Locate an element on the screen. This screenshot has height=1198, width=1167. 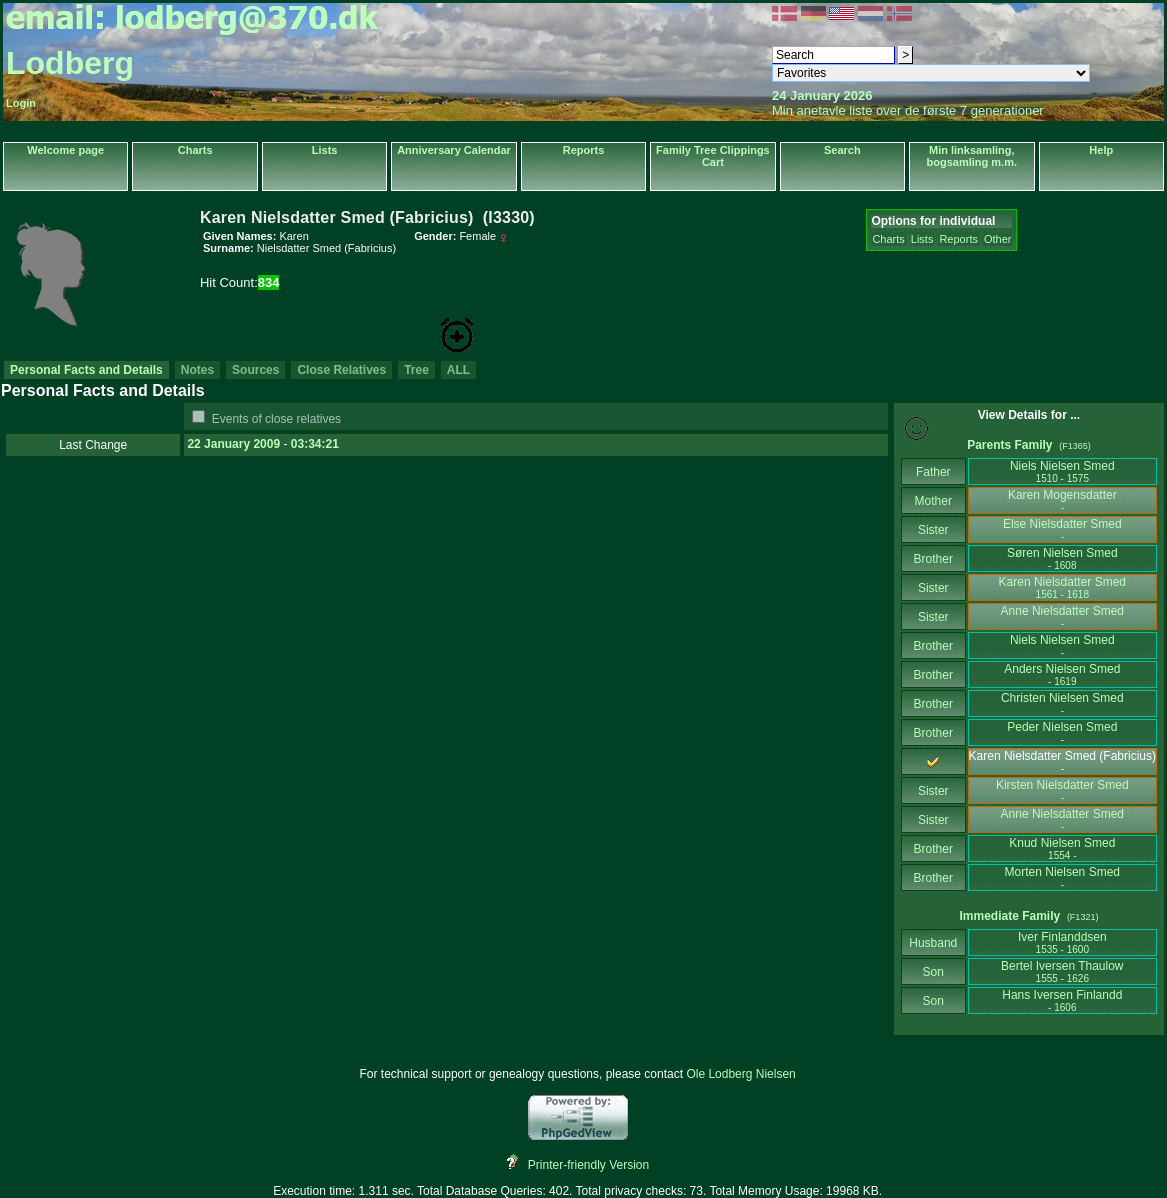
add a new alarm is located at coordinates (457, 335).